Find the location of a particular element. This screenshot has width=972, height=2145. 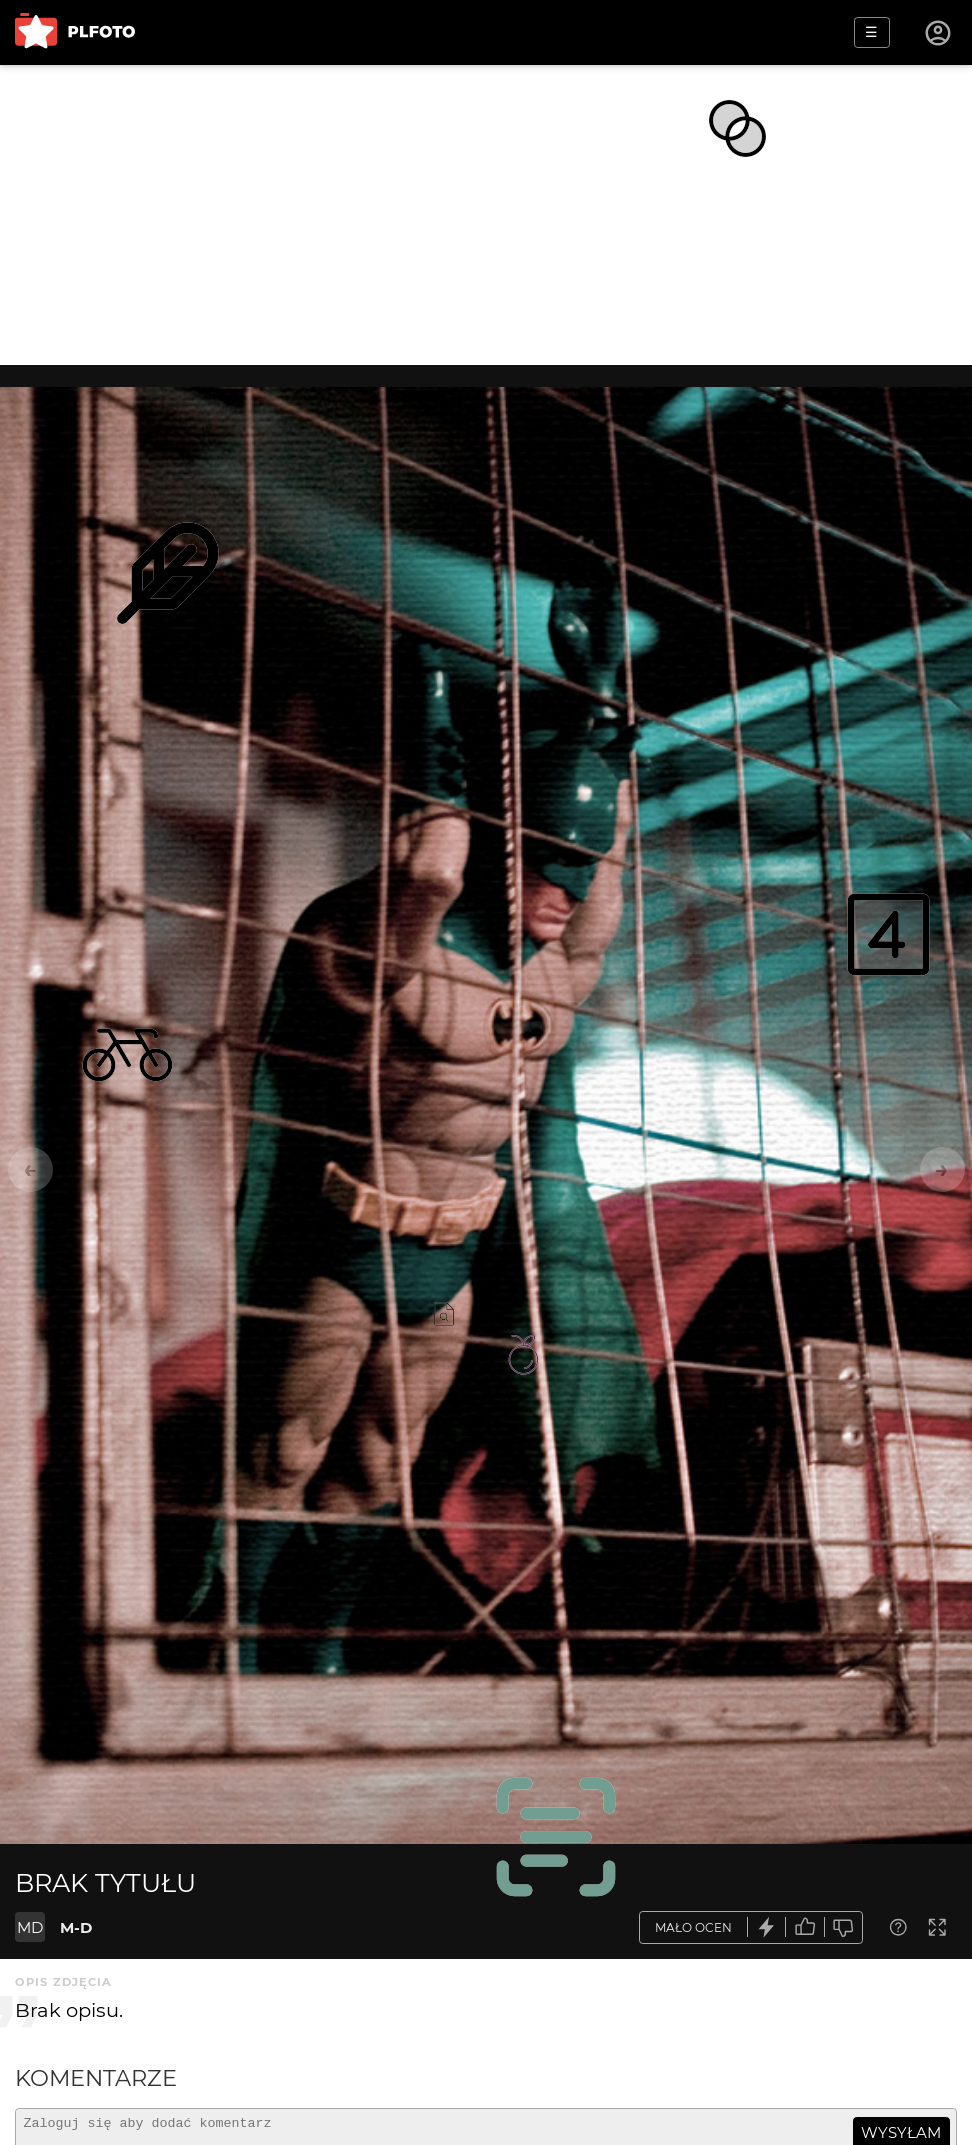

scan document to extract text is located at coordinates (556, 1837).